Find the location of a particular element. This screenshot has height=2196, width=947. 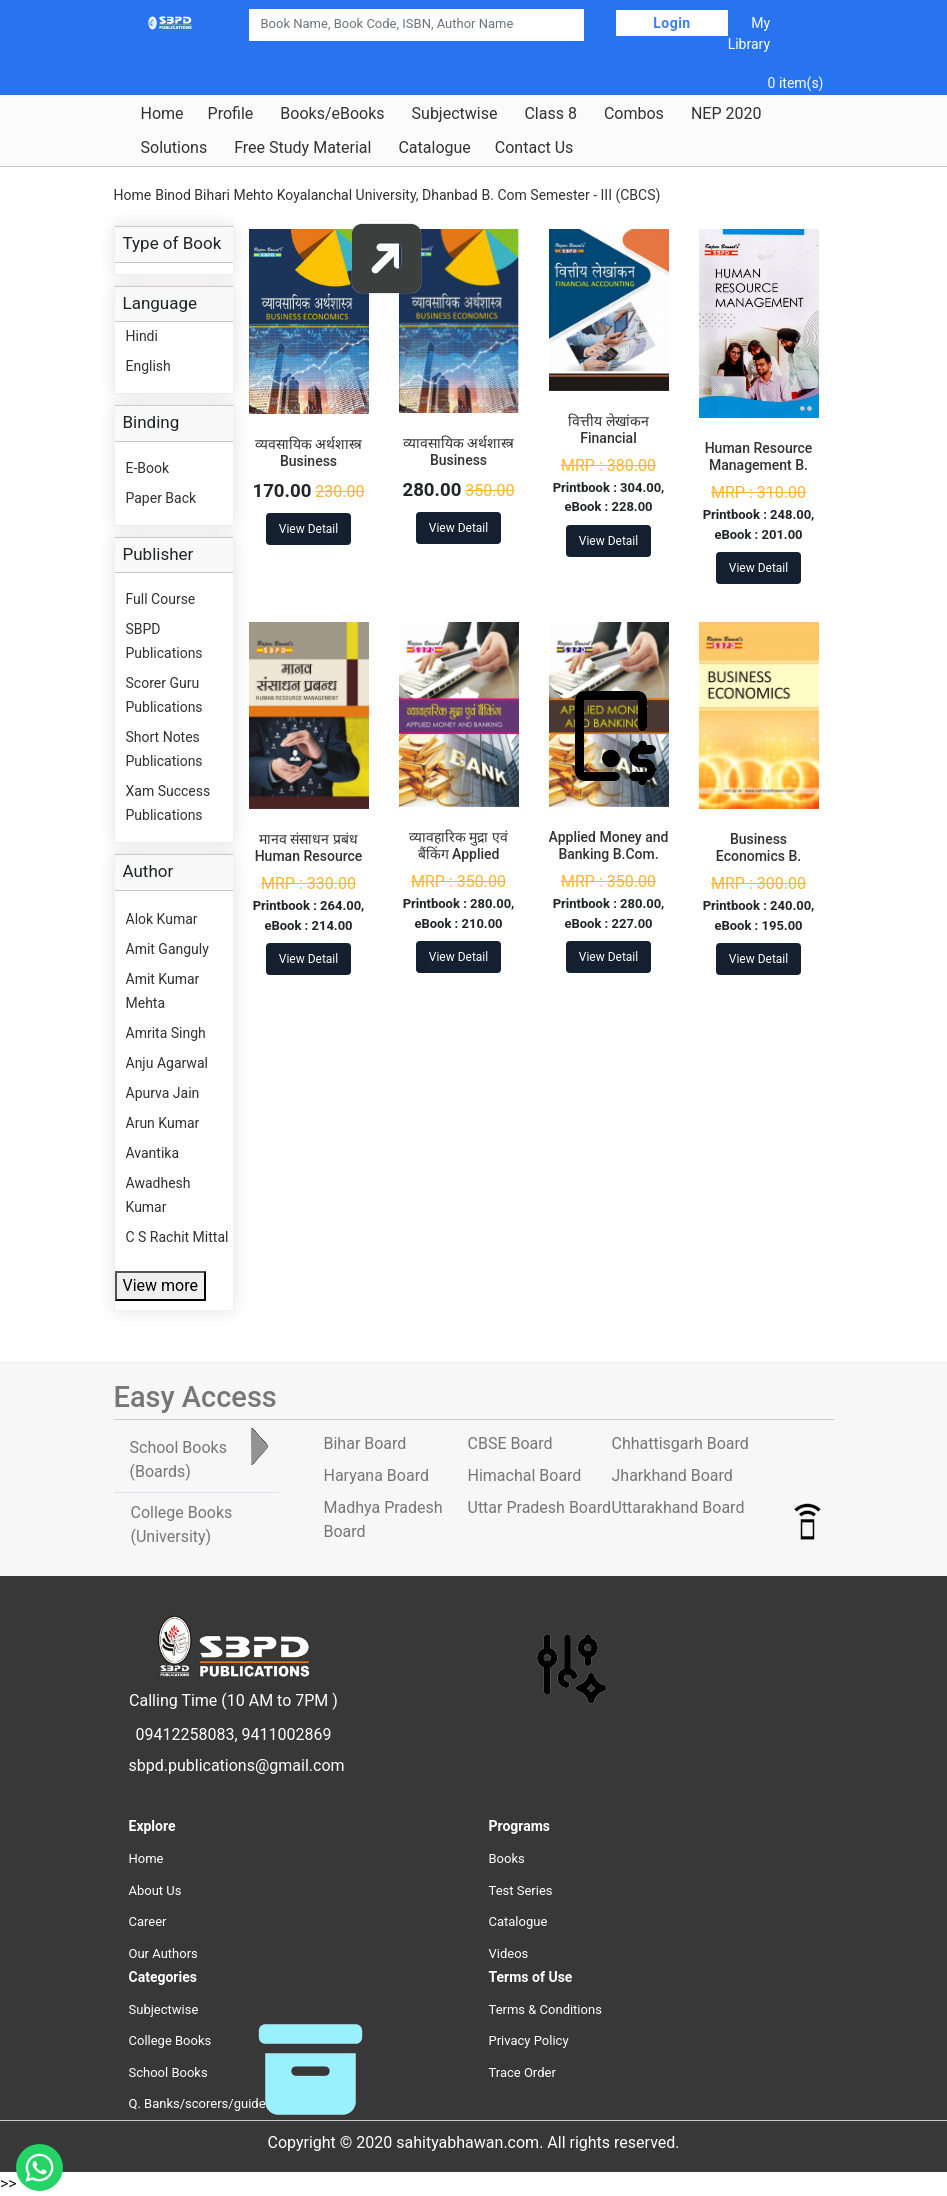

archive this item is located at coordinates (310, 2069).